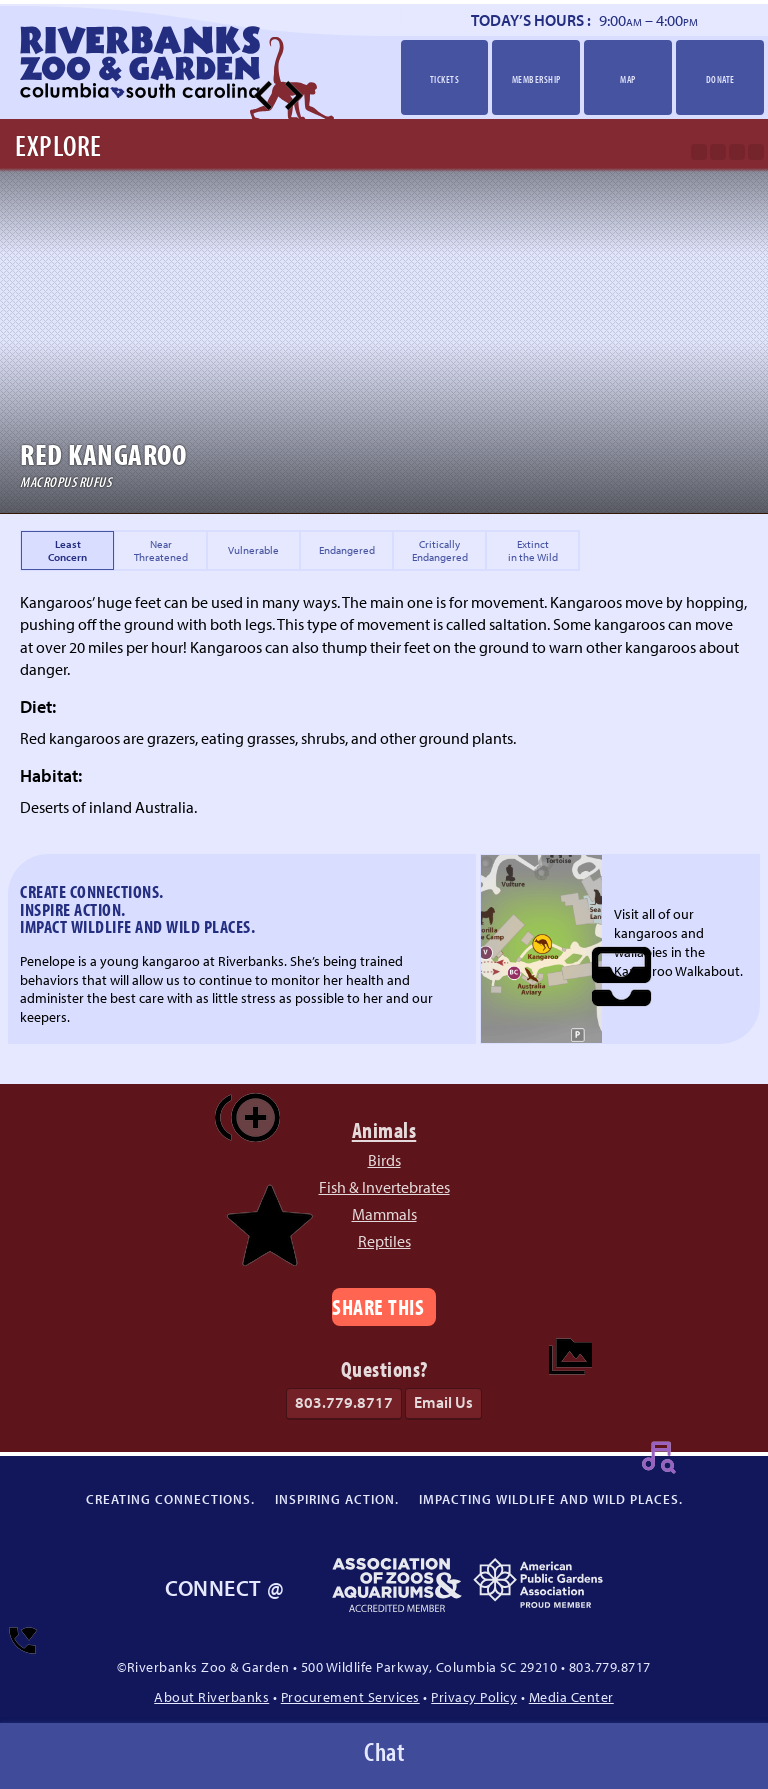 The width and height of the screenshot is (768, 1789). What do you see at coordinates (22, 1640) in the screenshot?
I see `enable wifi calling feature` at bounding box center [22, 1640].